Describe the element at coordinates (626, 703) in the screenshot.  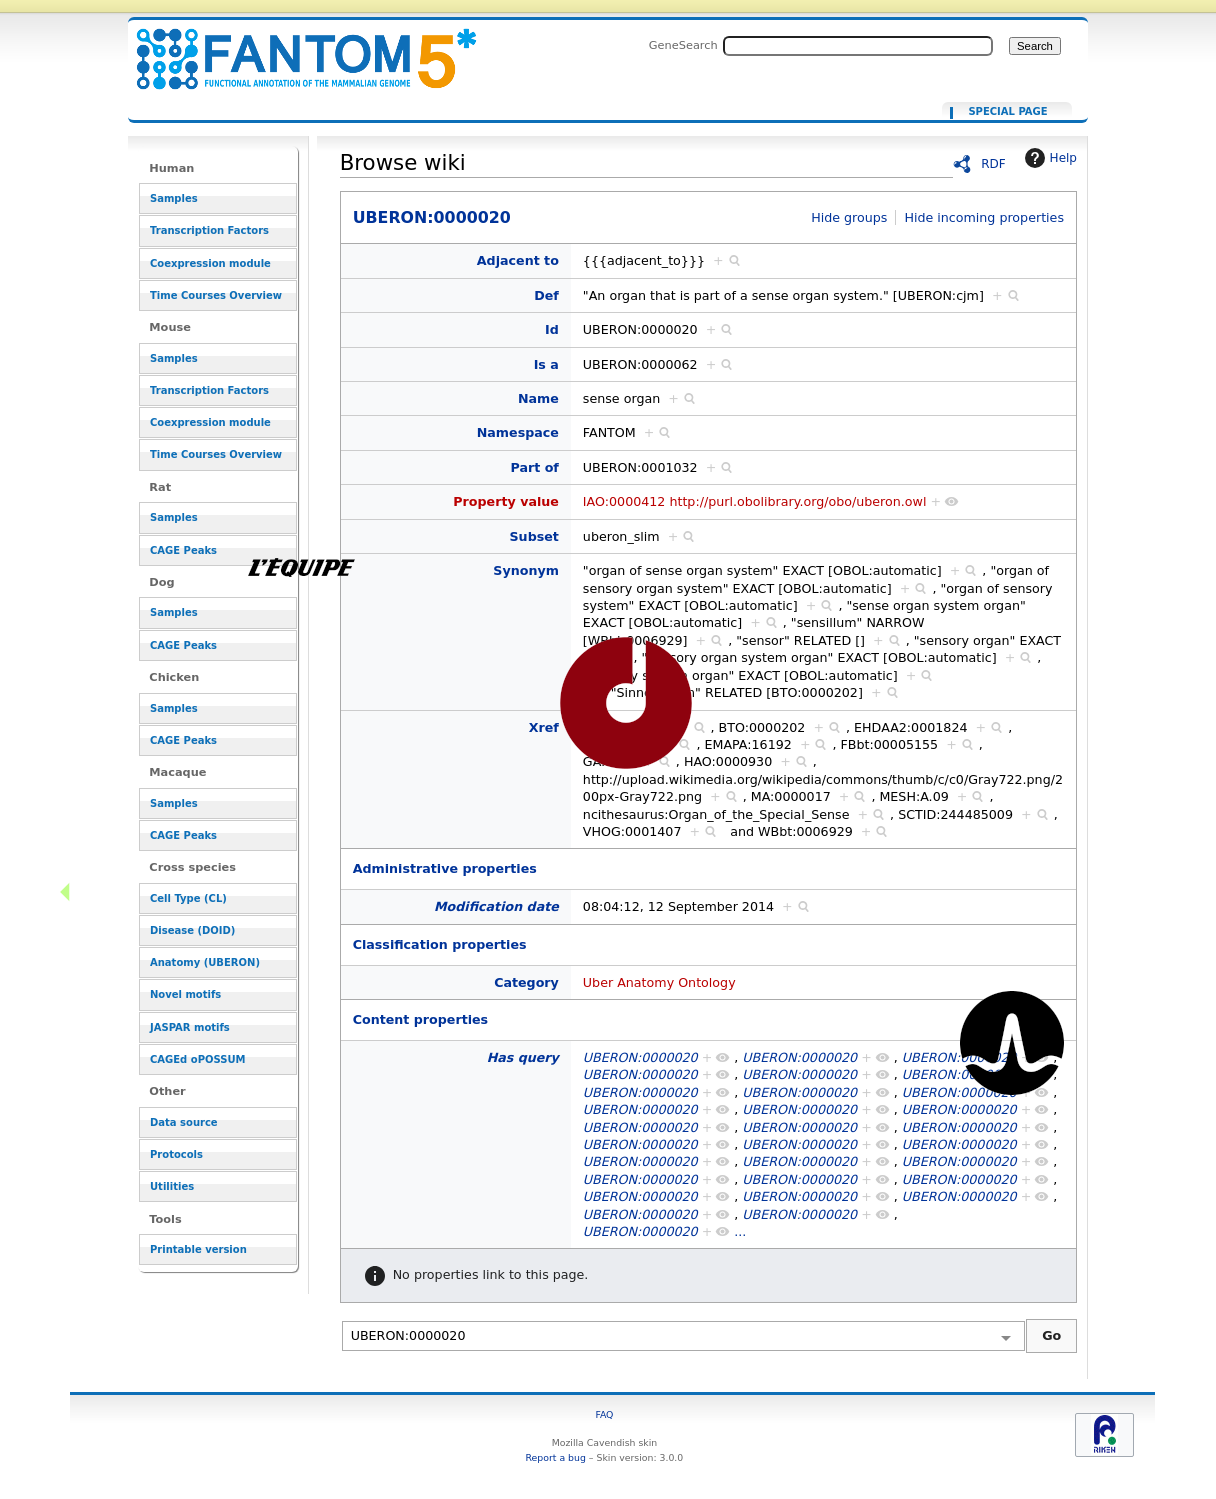
I see `play or access music library` at that location.